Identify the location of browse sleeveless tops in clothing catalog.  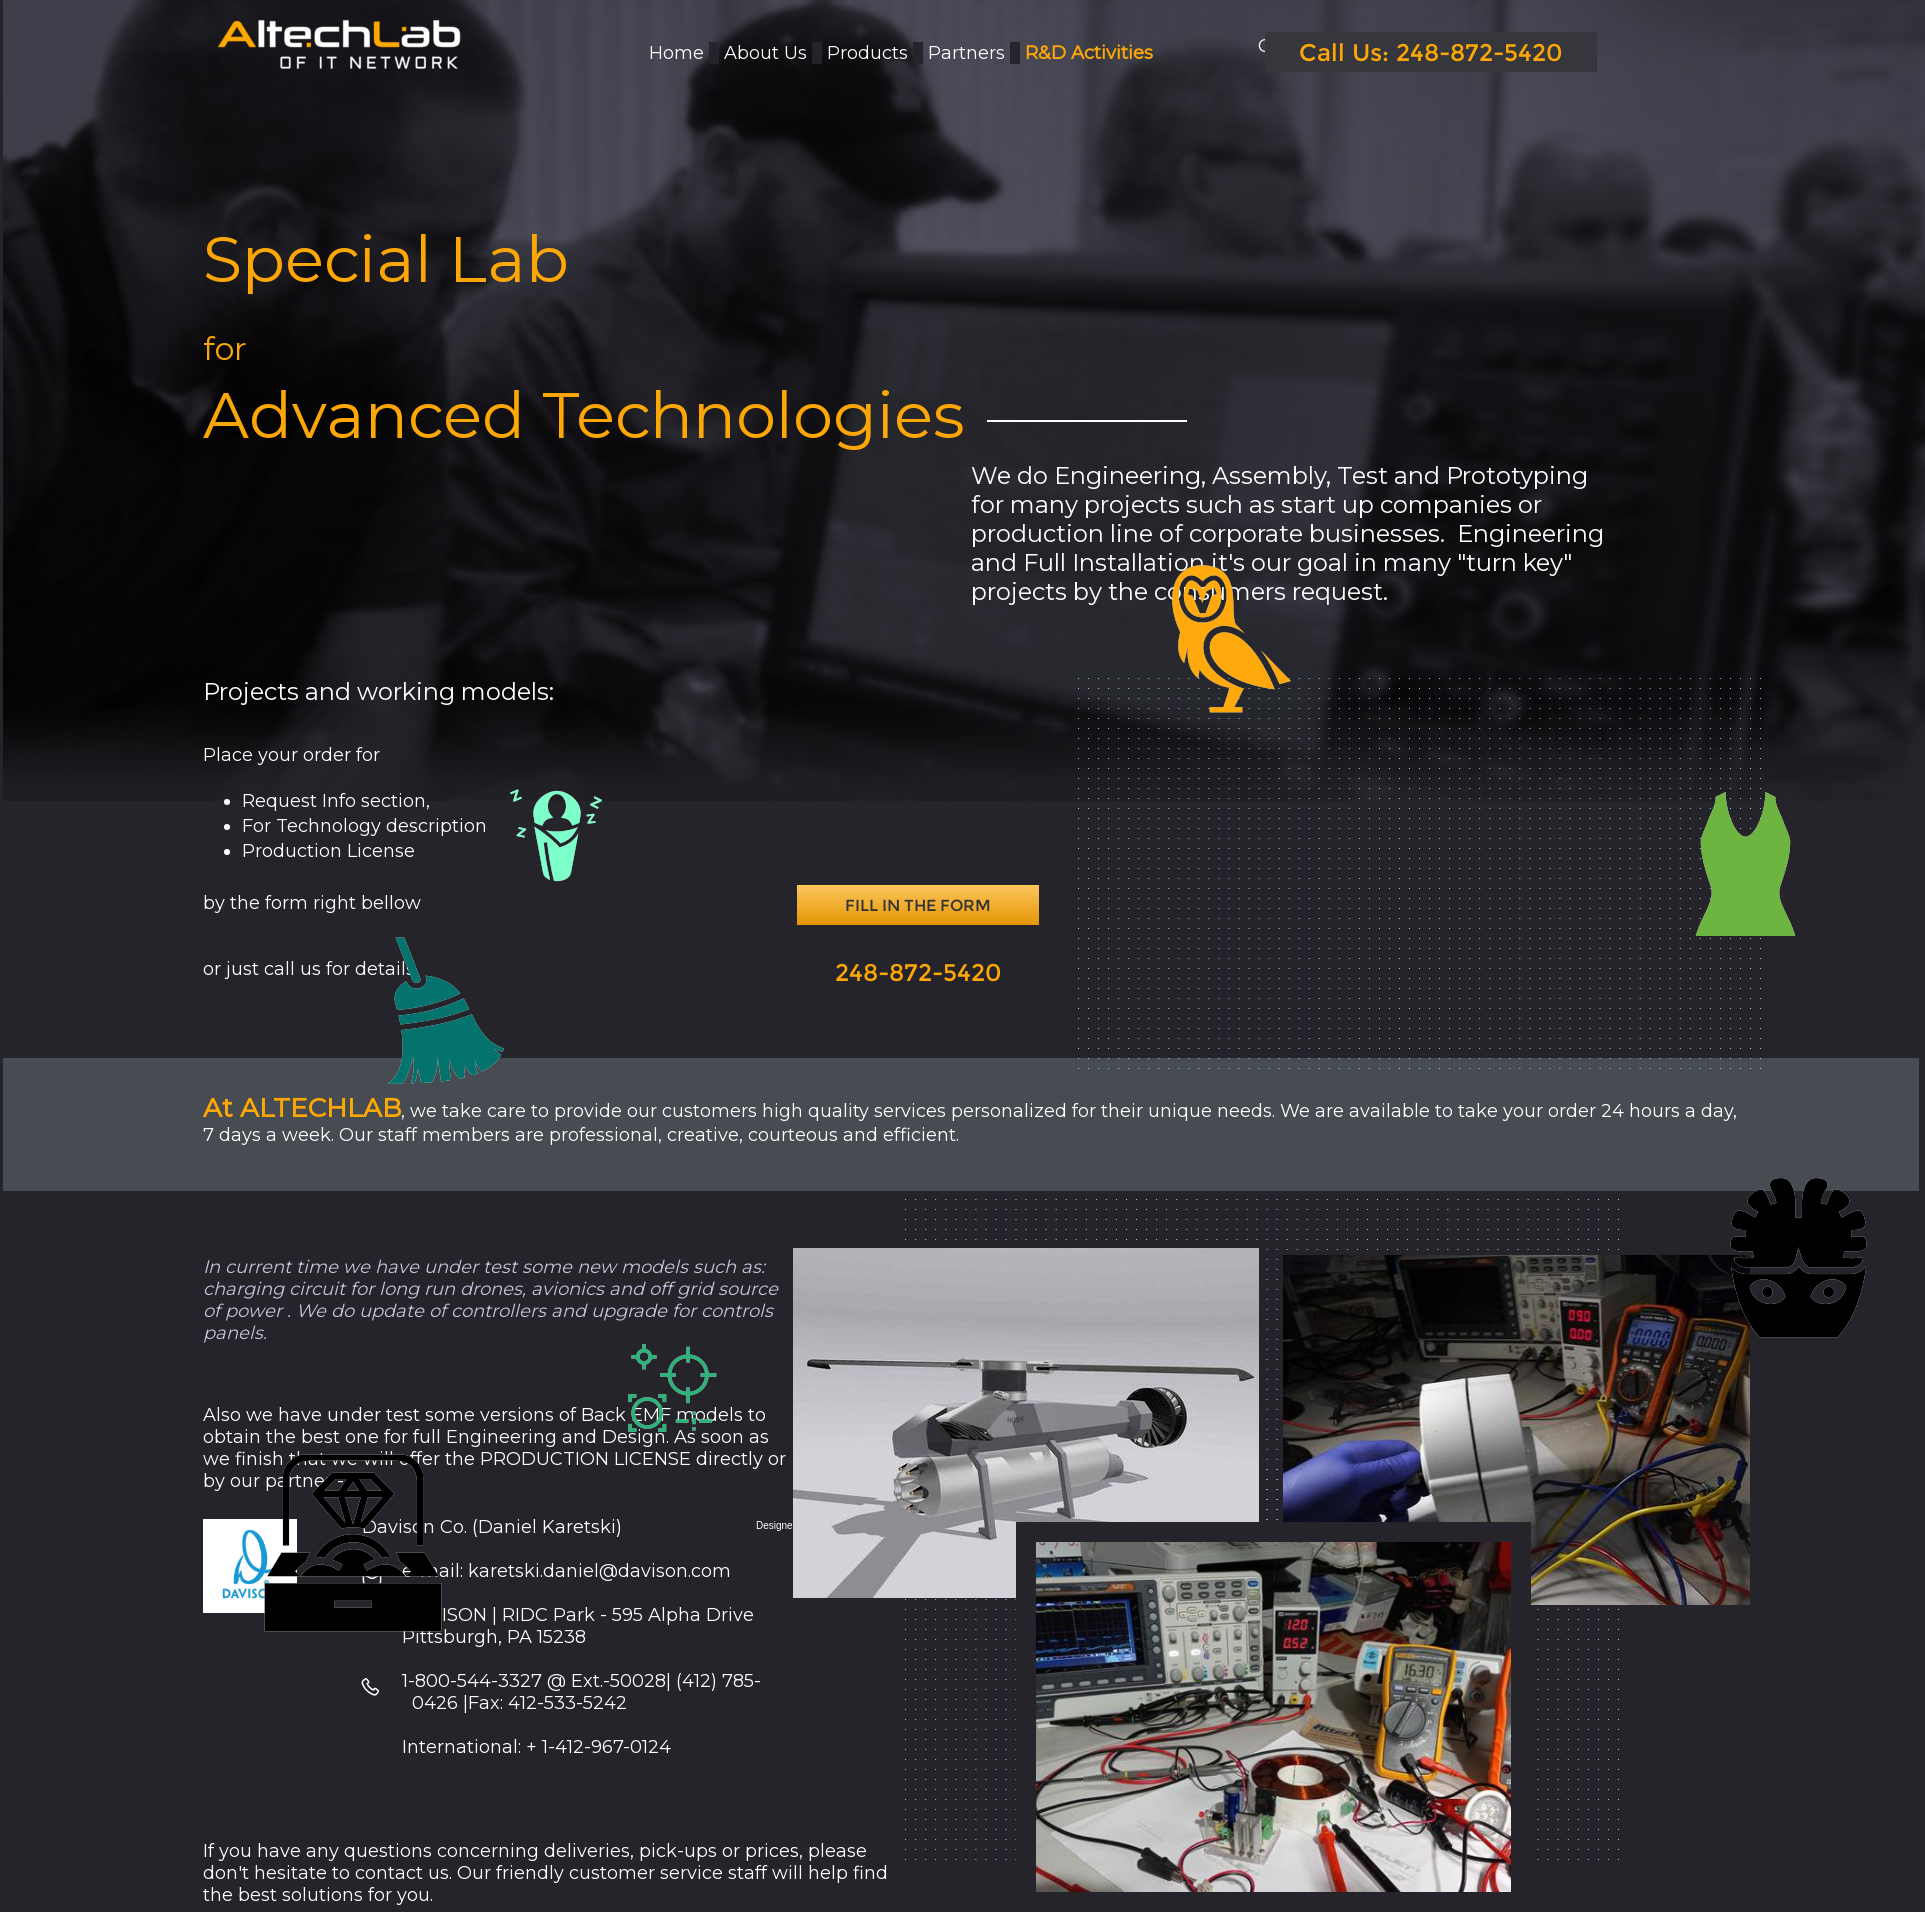
(1745, 861).